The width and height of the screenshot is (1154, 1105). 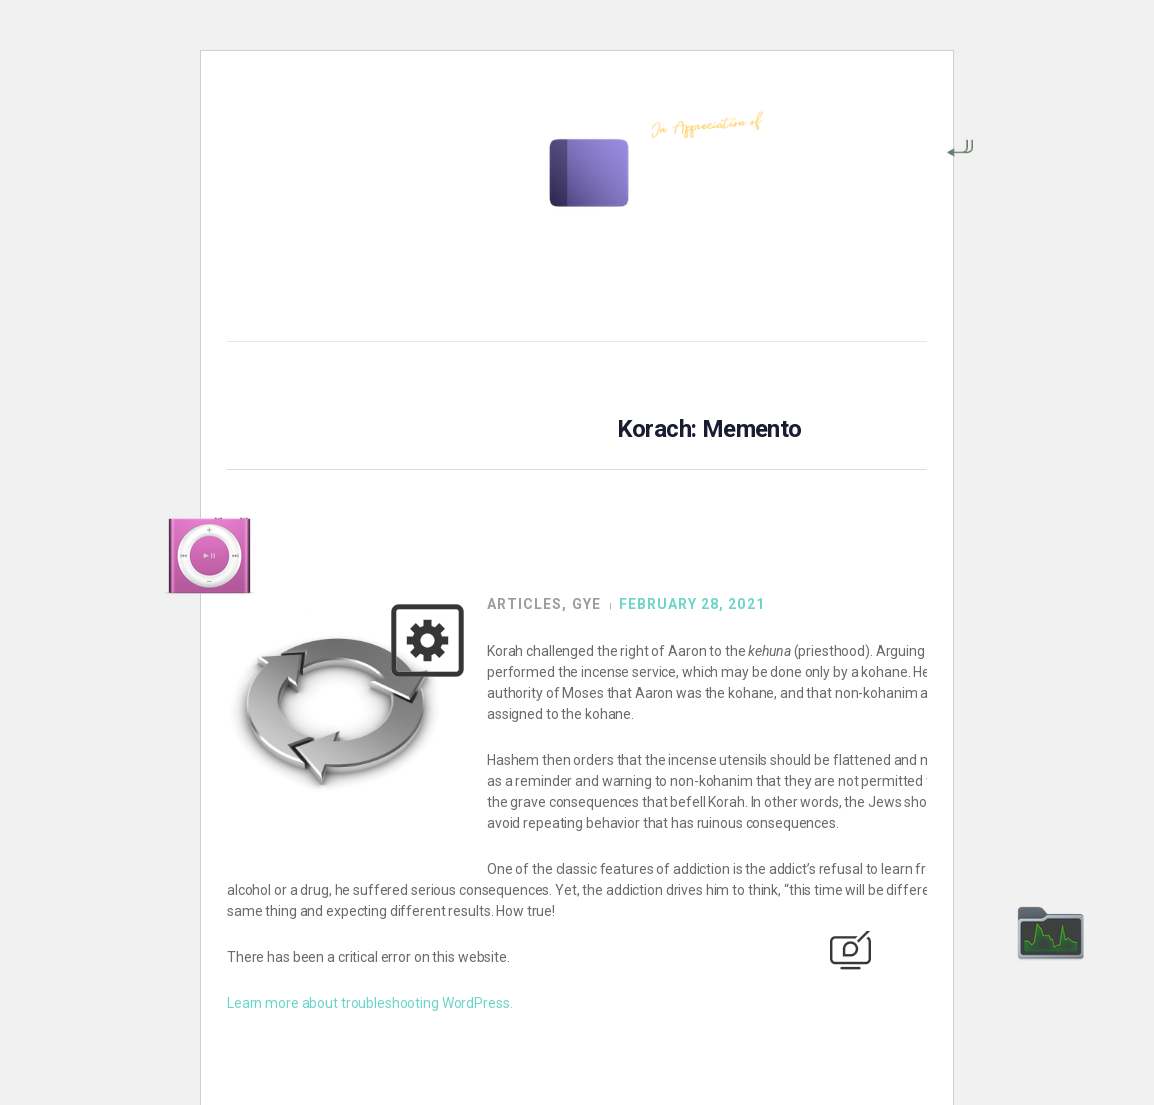 What do you see at coordinates (959, 146) in the screenshot?
I see `reply to all recipients of an email` at bounding box center [959, 146].